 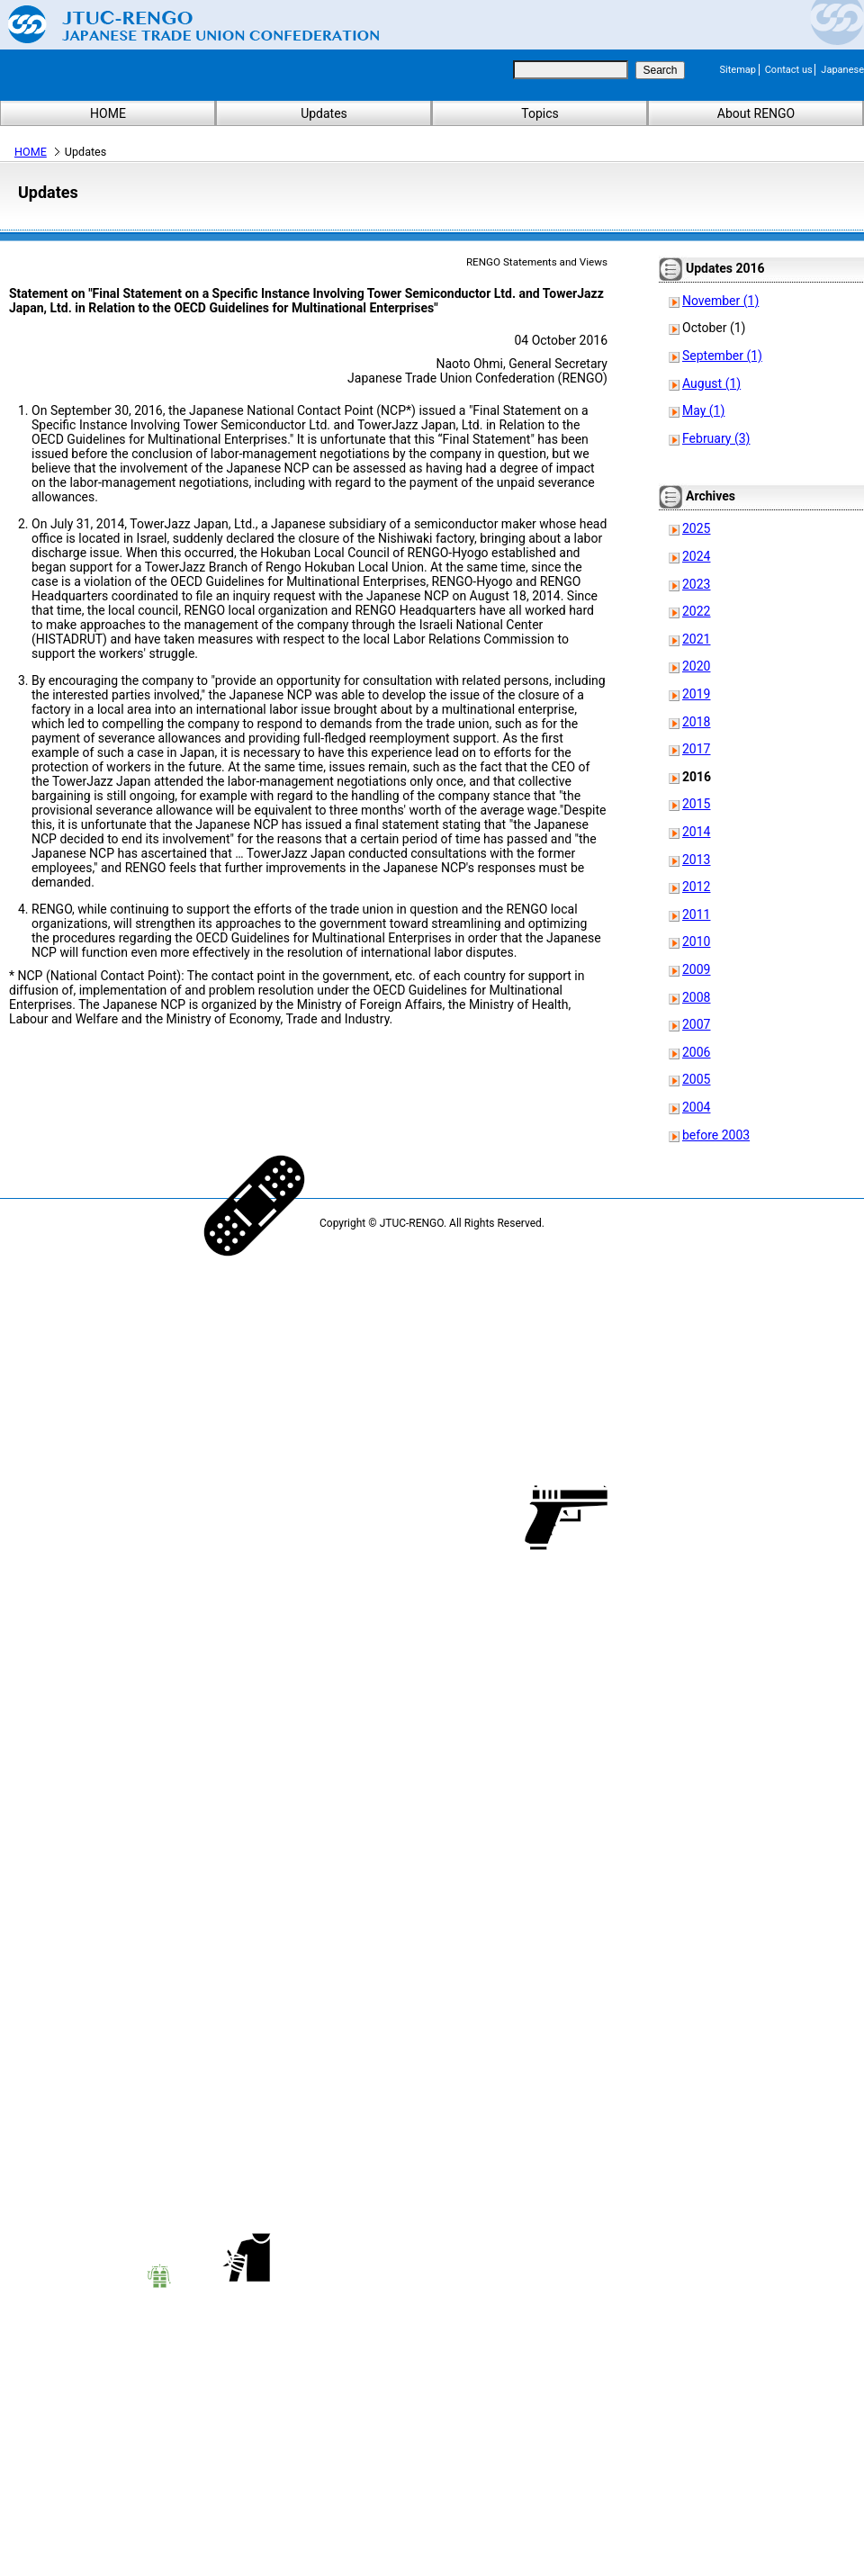 What do you see at coordinates (159, 2275) in the screenshot?
I see `access diving or scuba equipment settings` at bounding box center [159, 2275].